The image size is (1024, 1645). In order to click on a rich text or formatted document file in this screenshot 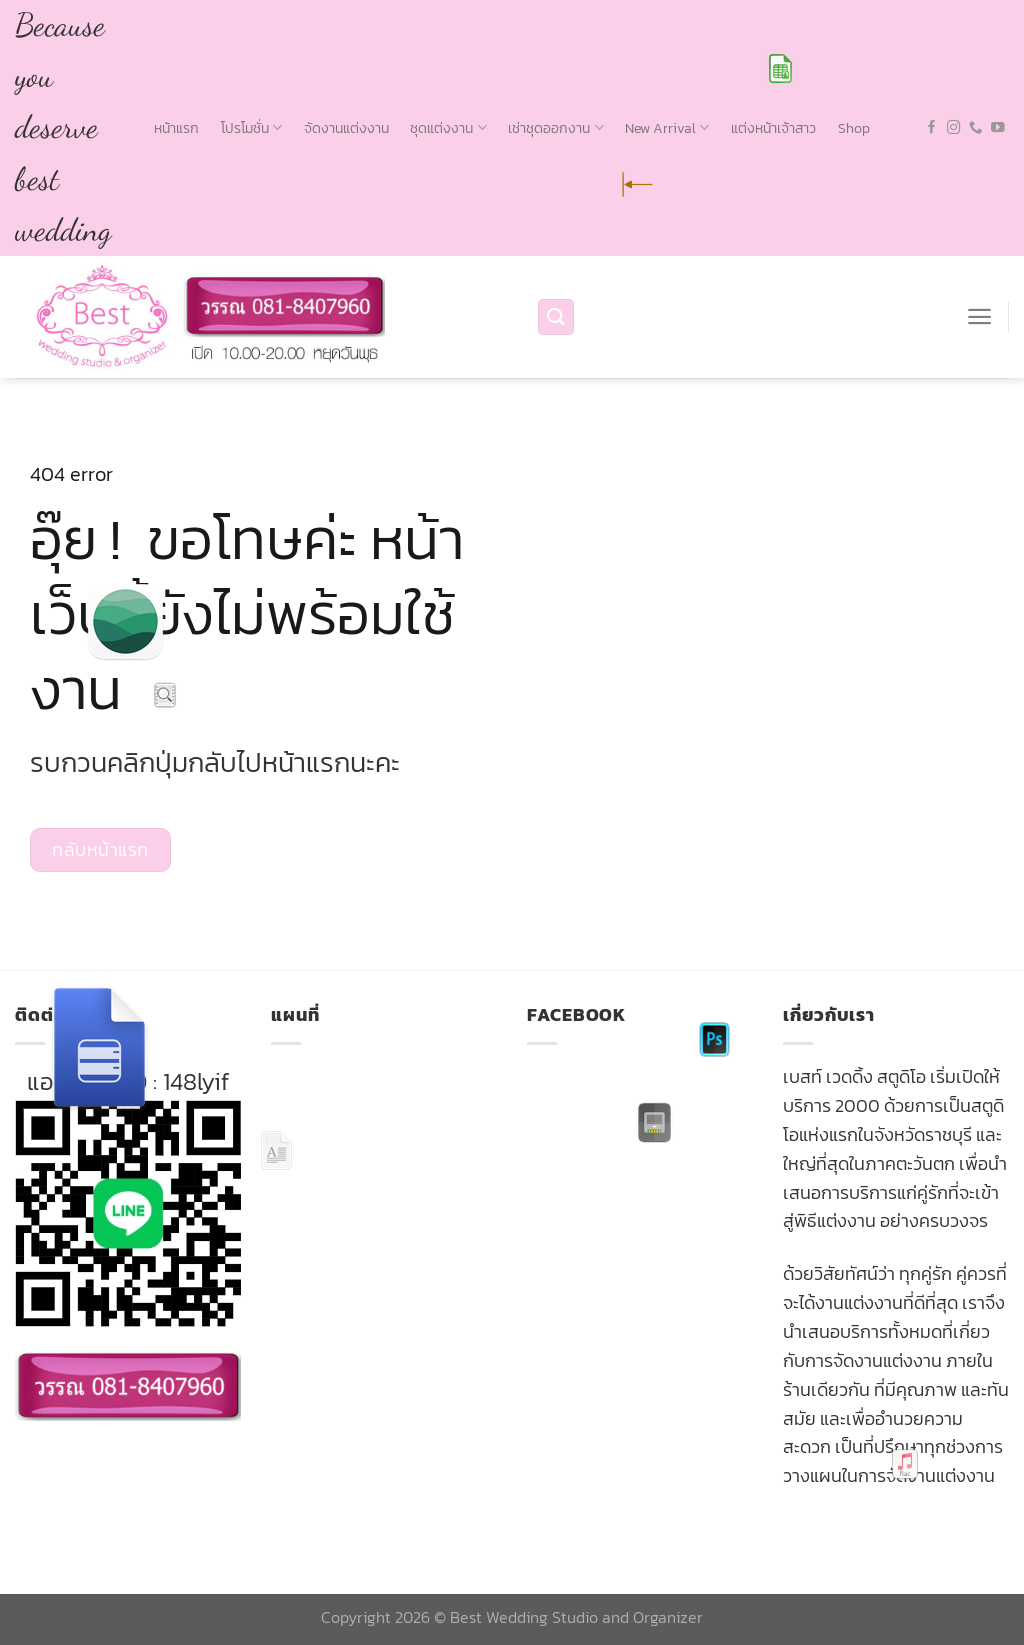, I will do `click(276, 1150)`.